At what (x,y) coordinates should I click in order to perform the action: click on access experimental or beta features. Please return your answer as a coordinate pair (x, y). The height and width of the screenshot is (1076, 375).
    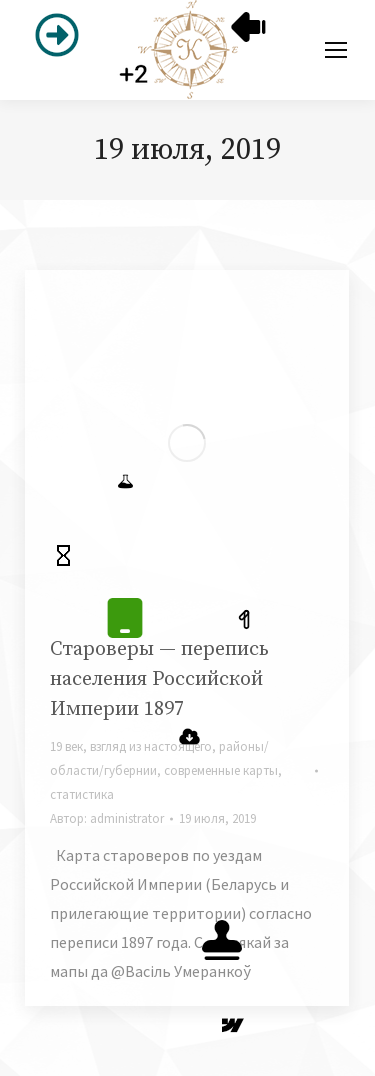
    Looking at the image, I should click on (125, 481).